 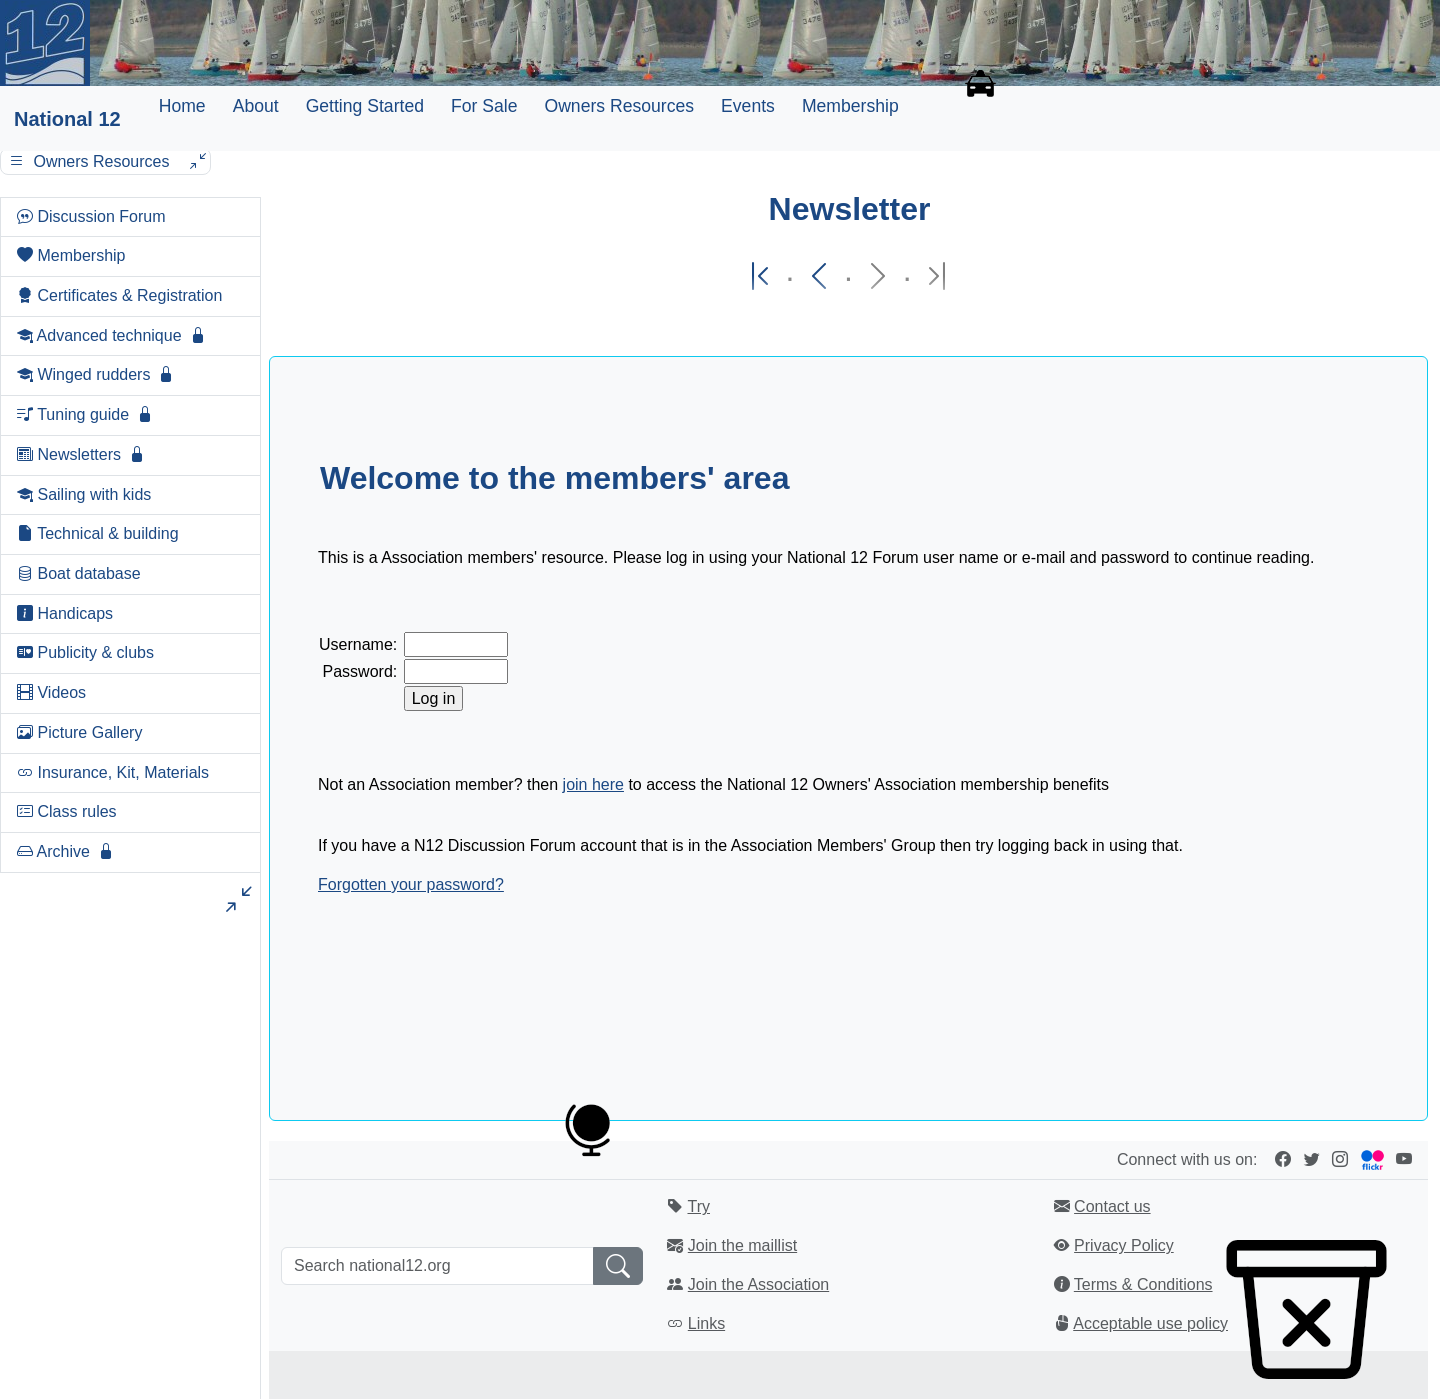 I want to click on access global or international settings, so click(x=589, y=1128).